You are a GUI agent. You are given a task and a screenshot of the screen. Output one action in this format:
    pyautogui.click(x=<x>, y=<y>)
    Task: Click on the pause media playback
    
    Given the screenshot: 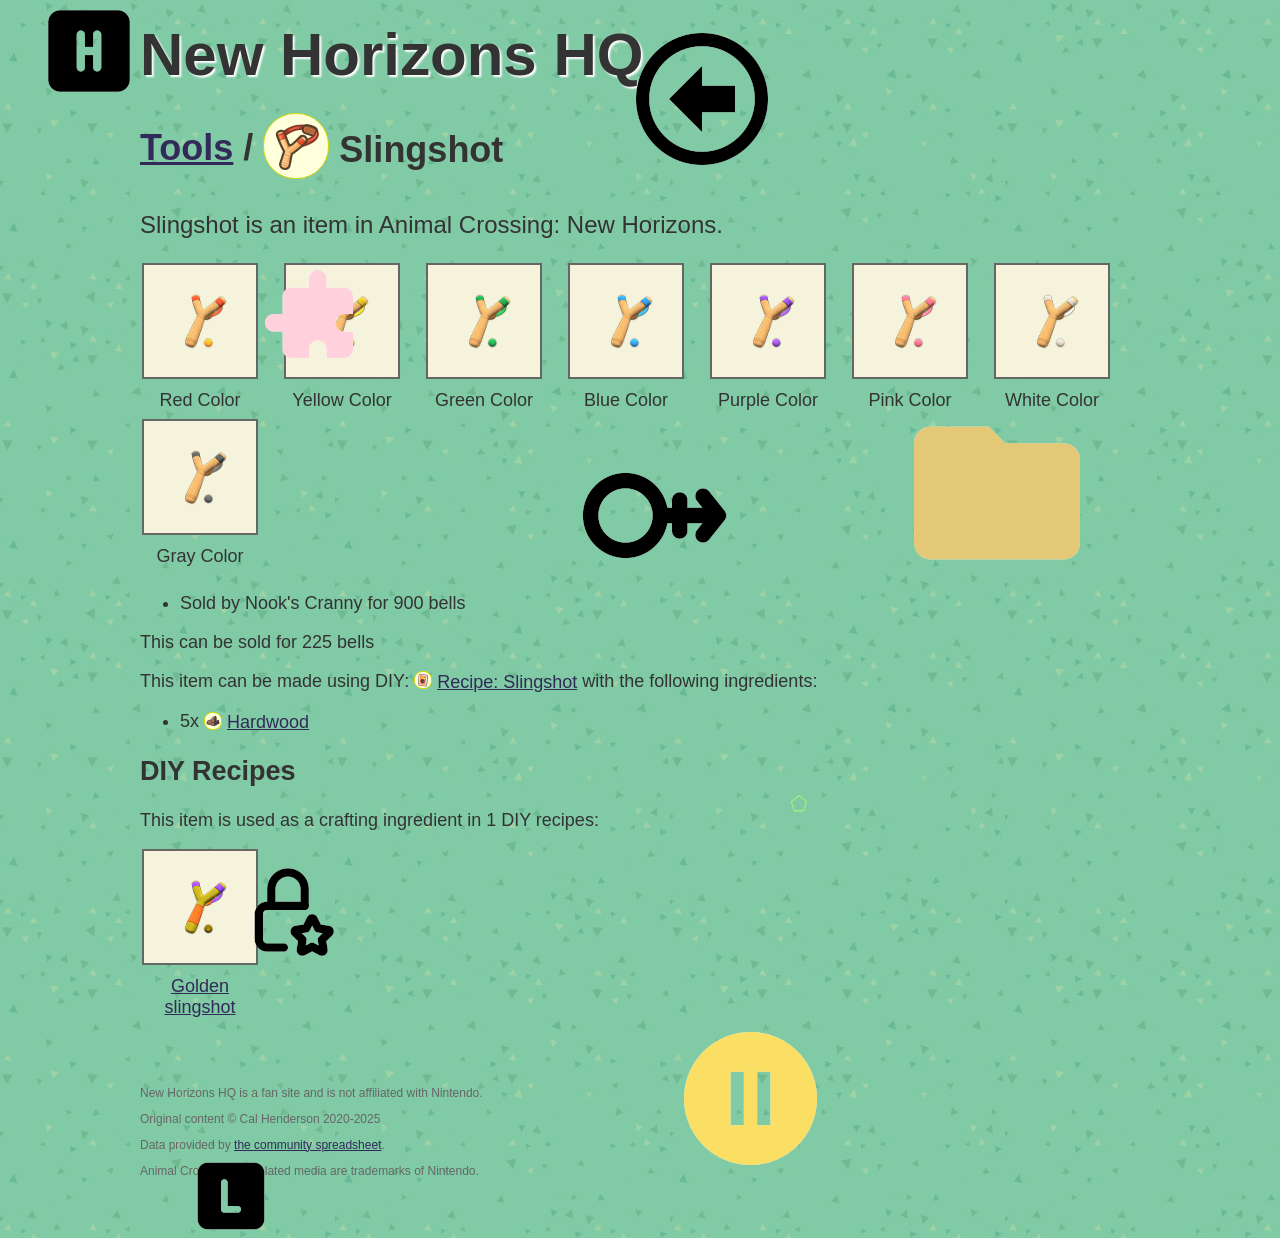 What is the action you would take?
    pyautogui.click(x=750, y=1098)
    